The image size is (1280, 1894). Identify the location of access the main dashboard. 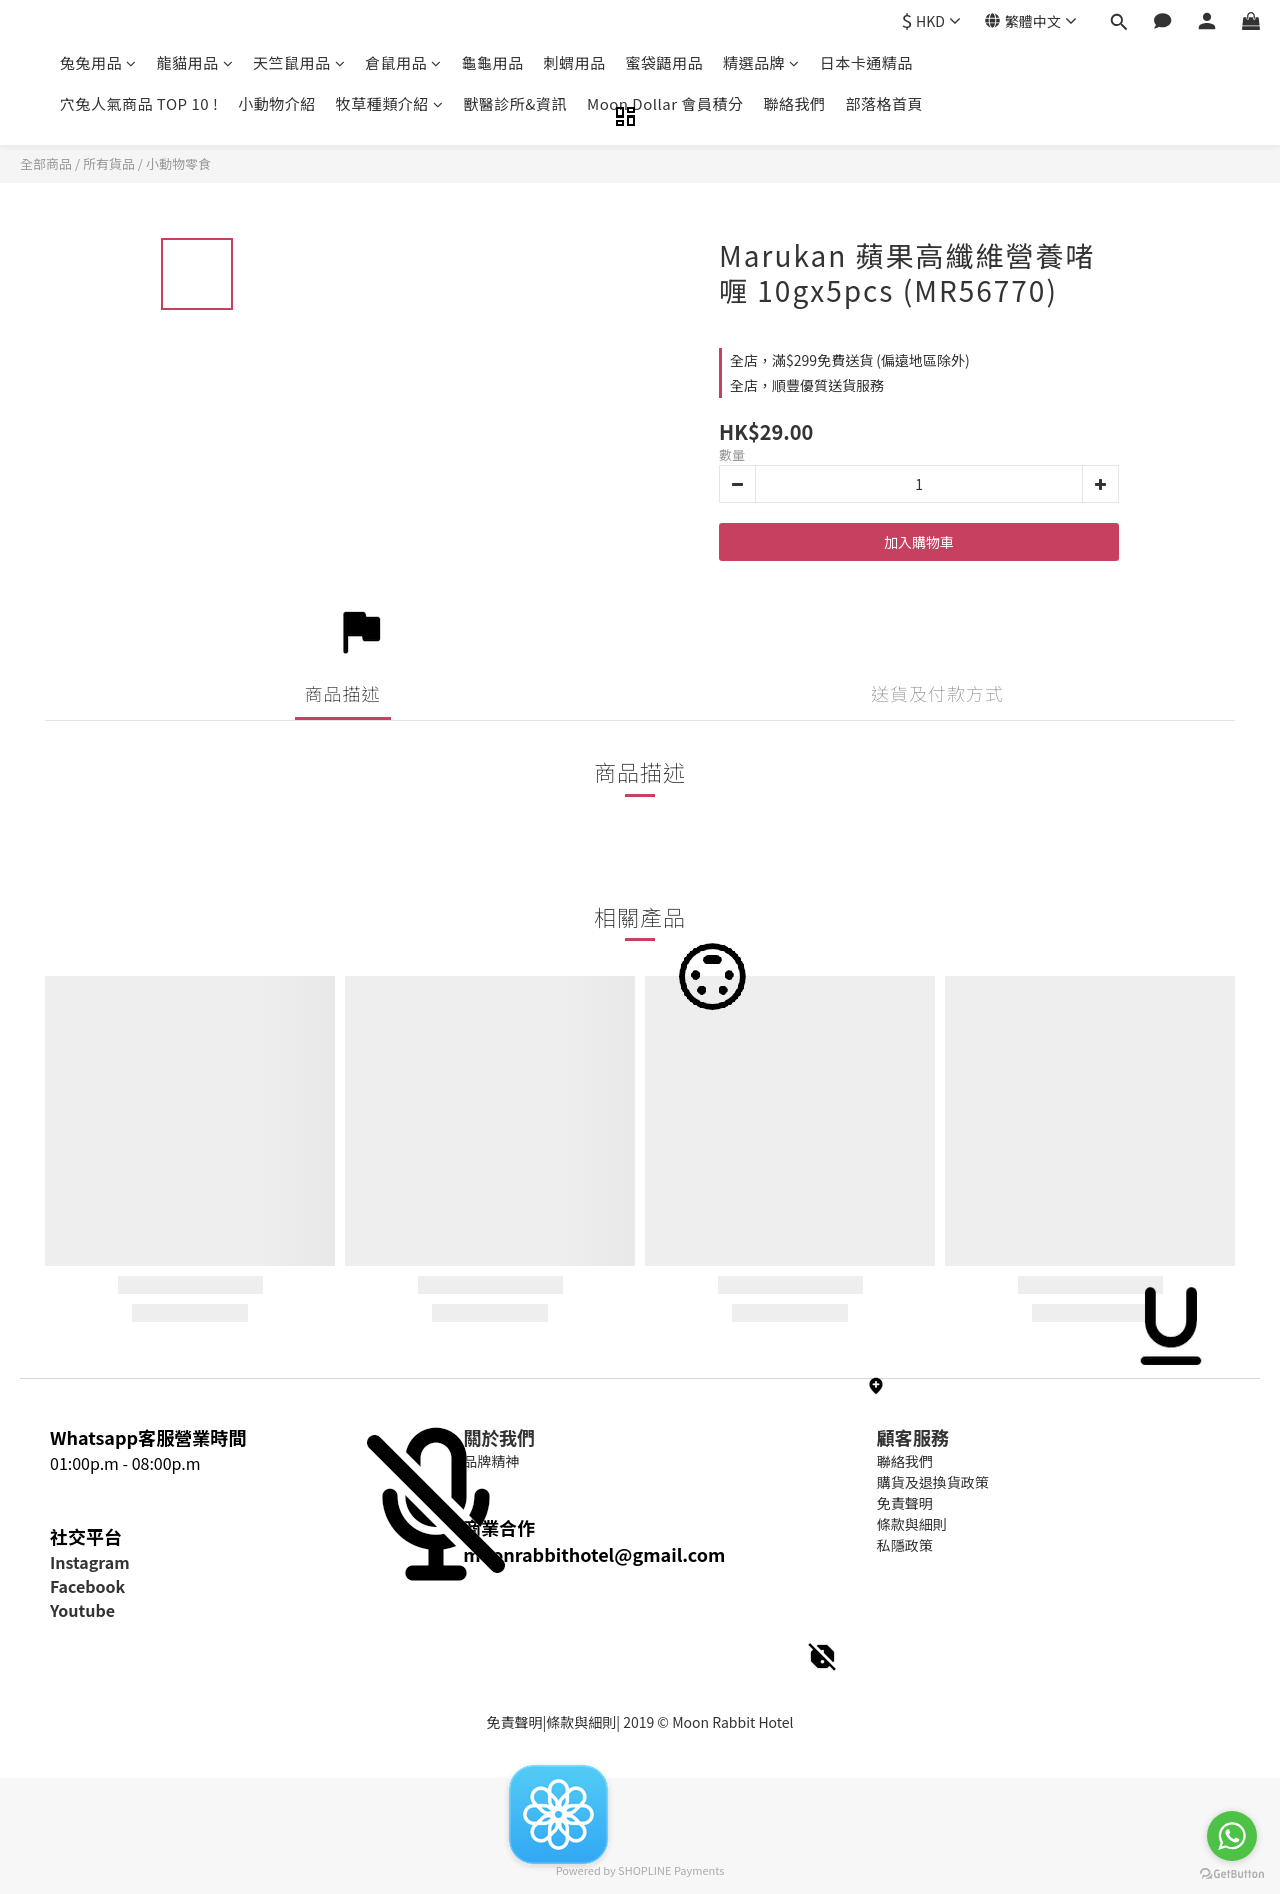
(625, 116).